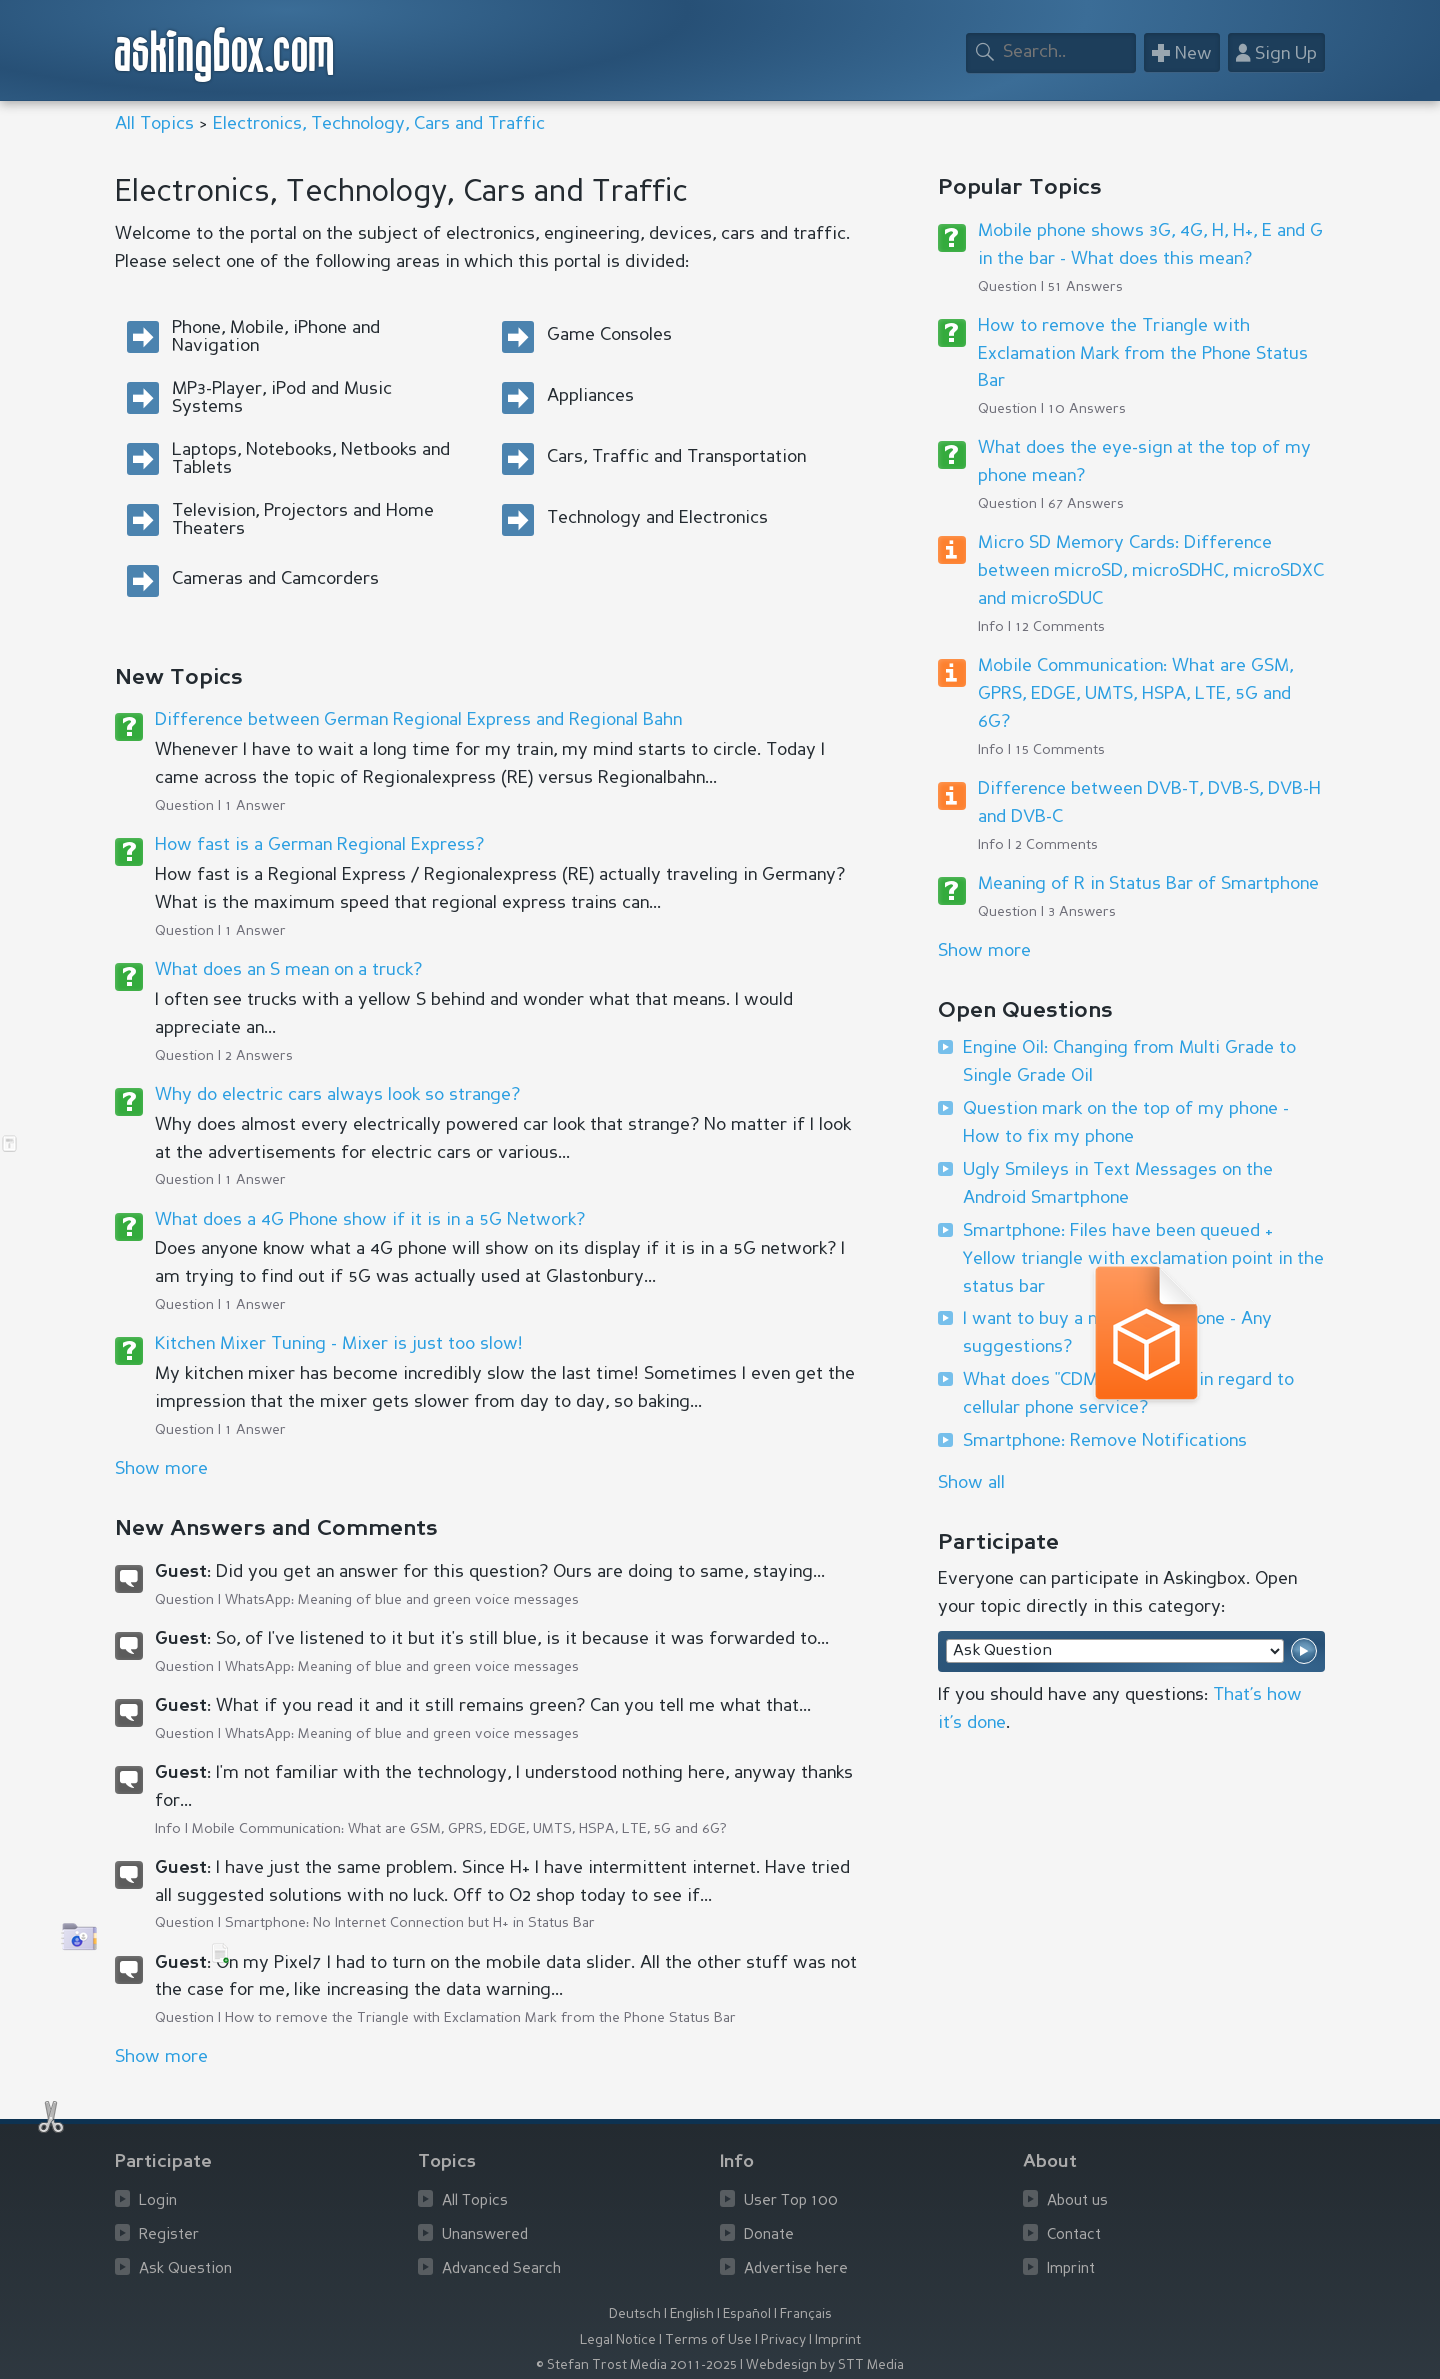 The width and height of the screenshot is (1440, 2379). What do you see at coordinates (220, 1953) in the screenshot?
I see `create a new document` at bounding box center [220, 1953].